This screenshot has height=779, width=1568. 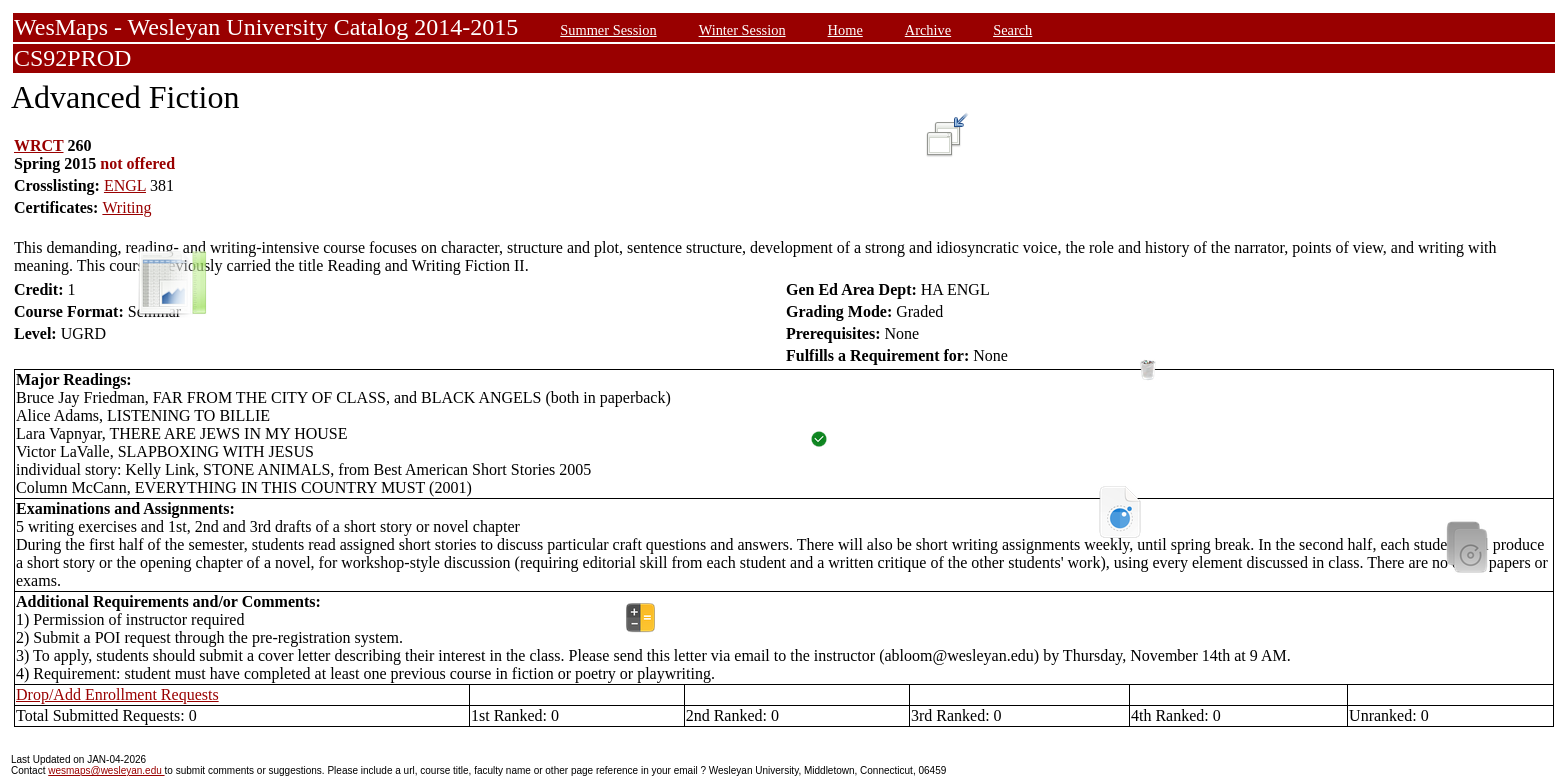 I want to click on lua script file, so click(x=1120, y=512).